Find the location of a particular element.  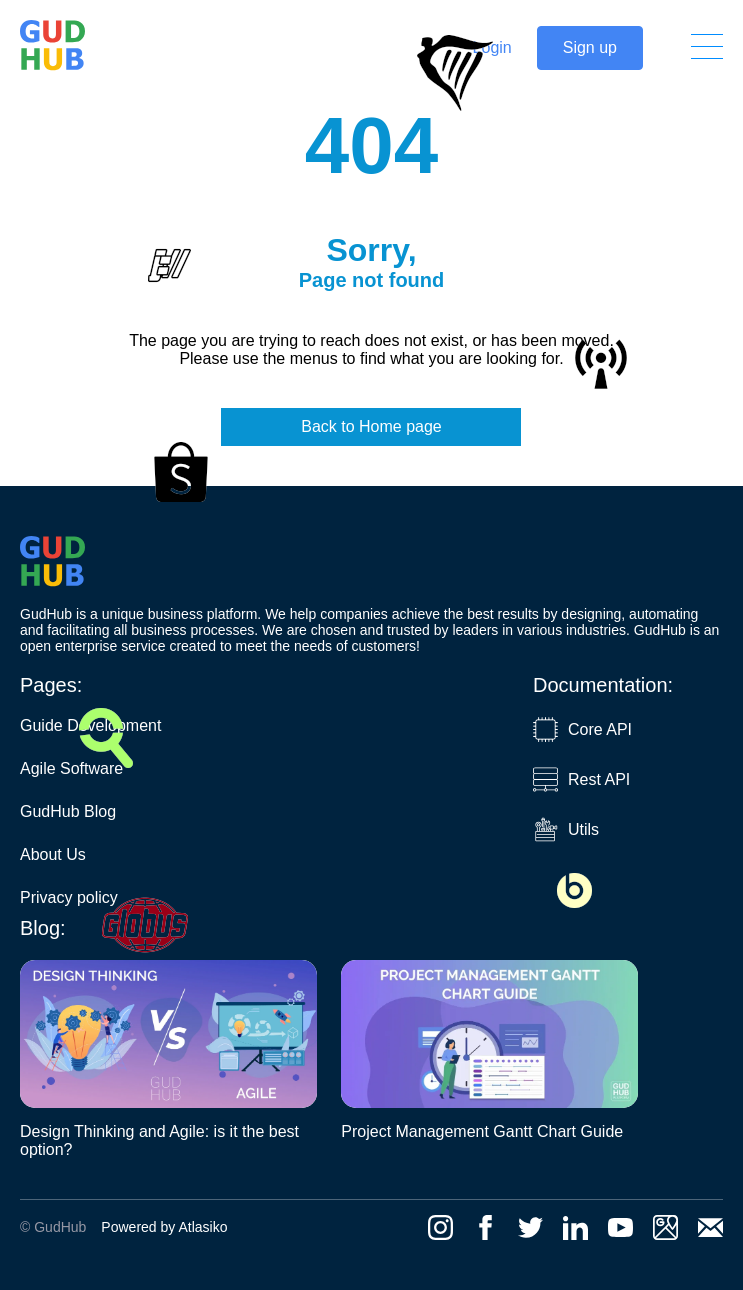

start a live broadcast or stream is located at coordinates (601, 363).